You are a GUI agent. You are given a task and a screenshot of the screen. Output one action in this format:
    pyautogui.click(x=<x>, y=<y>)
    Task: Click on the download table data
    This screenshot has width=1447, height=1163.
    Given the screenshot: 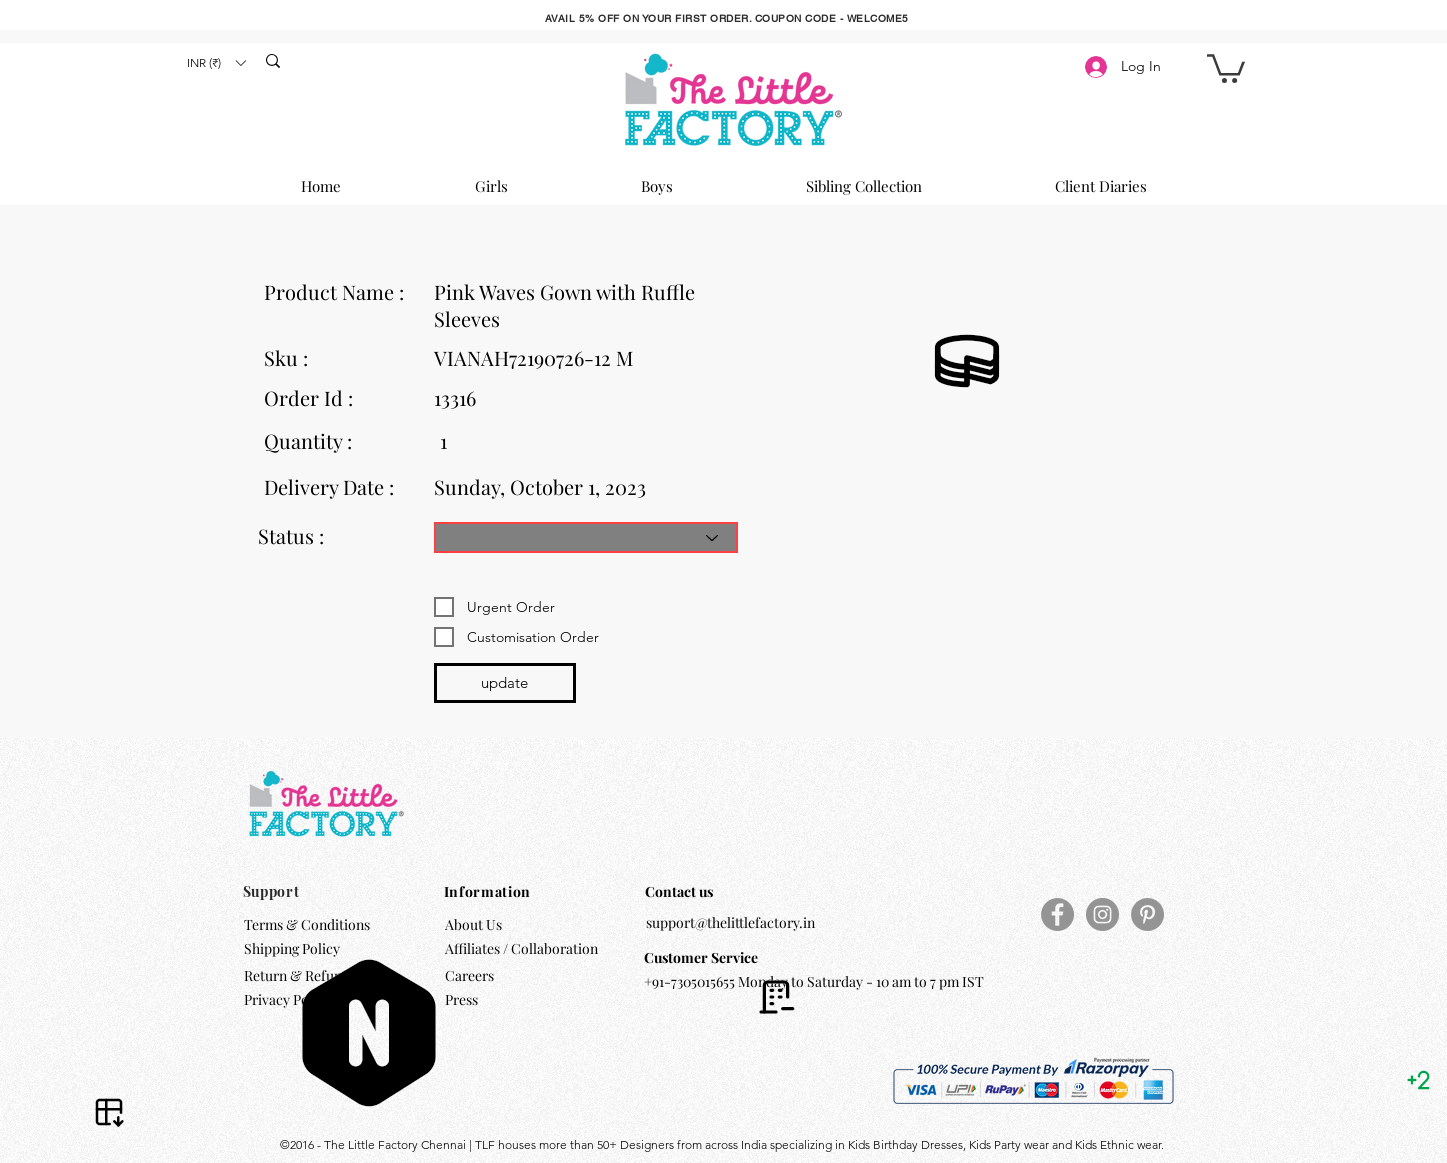 What is the action you would take?
    pyautogui.click(x=109, y=1112)
    